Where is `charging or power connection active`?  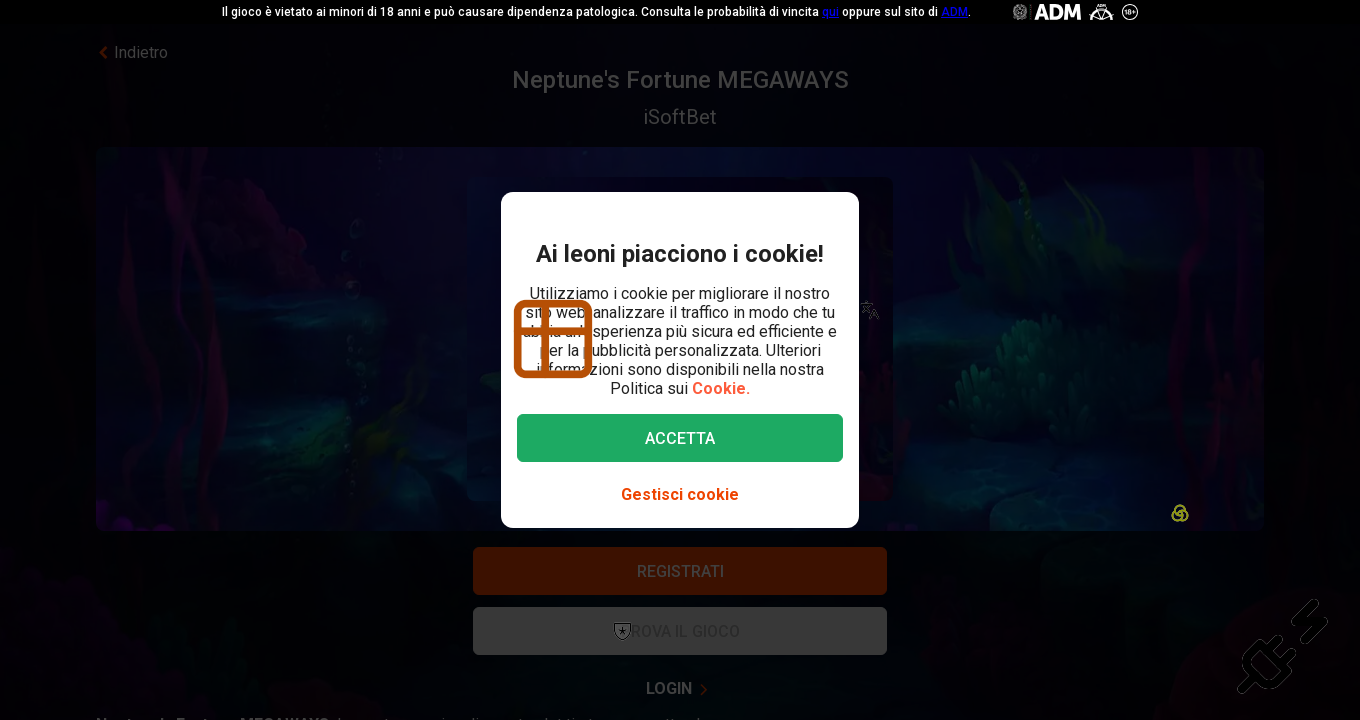 charging or power connection active is located at coordinates (1287, 644).